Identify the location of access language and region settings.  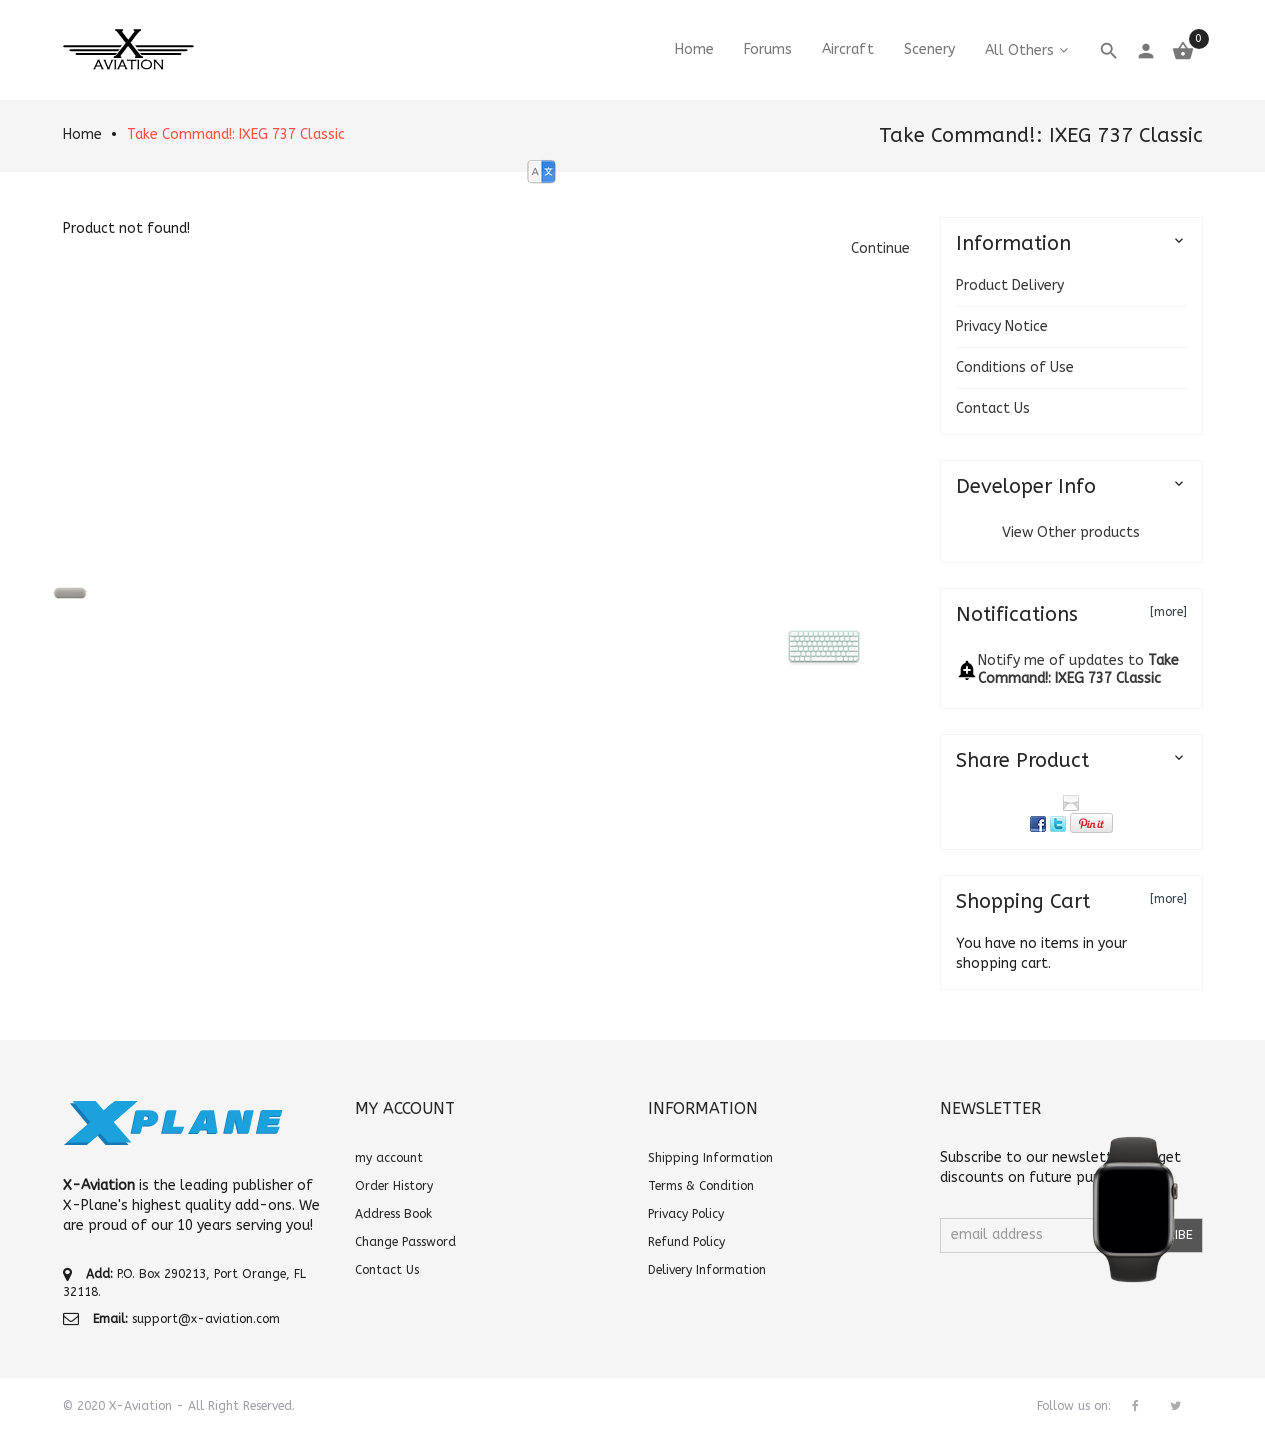
(541, 171).